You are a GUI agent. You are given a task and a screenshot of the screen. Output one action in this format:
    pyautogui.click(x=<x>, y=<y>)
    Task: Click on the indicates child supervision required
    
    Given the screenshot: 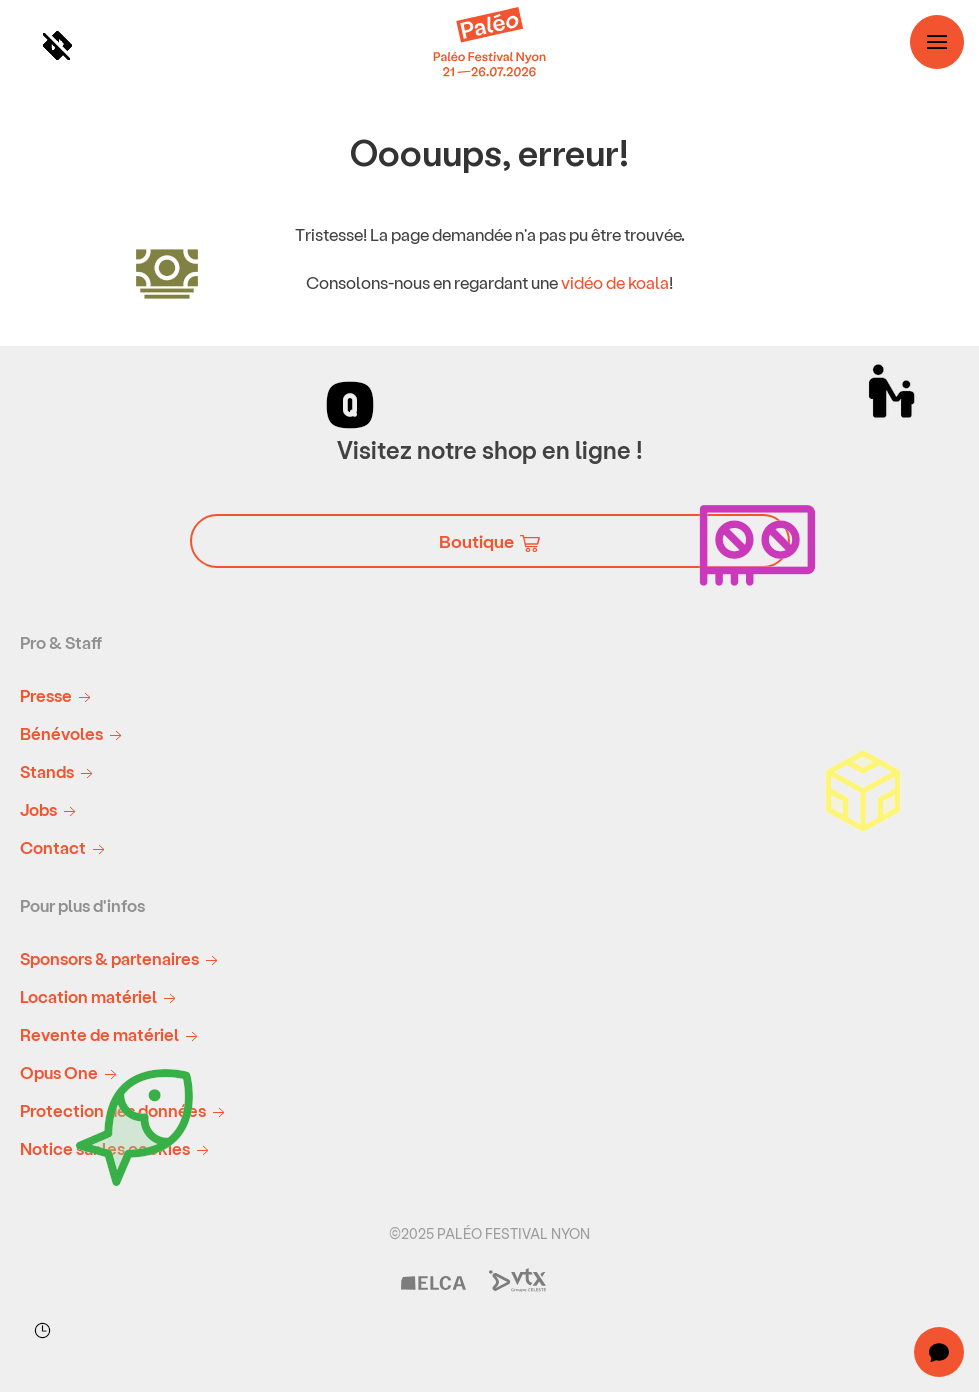 What is the action you would take?
    pyautogui.click(x=893, y=391)
    